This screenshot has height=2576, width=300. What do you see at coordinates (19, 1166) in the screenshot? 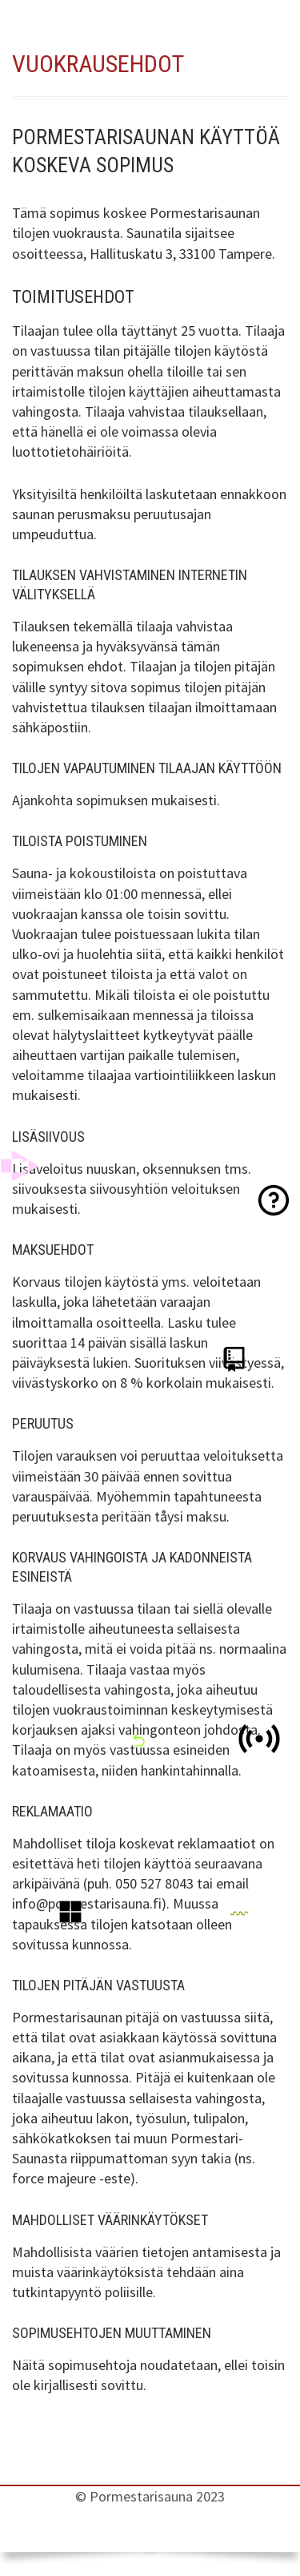
I see `open screencastify screen recording app` at bounding box center [19, 1166].